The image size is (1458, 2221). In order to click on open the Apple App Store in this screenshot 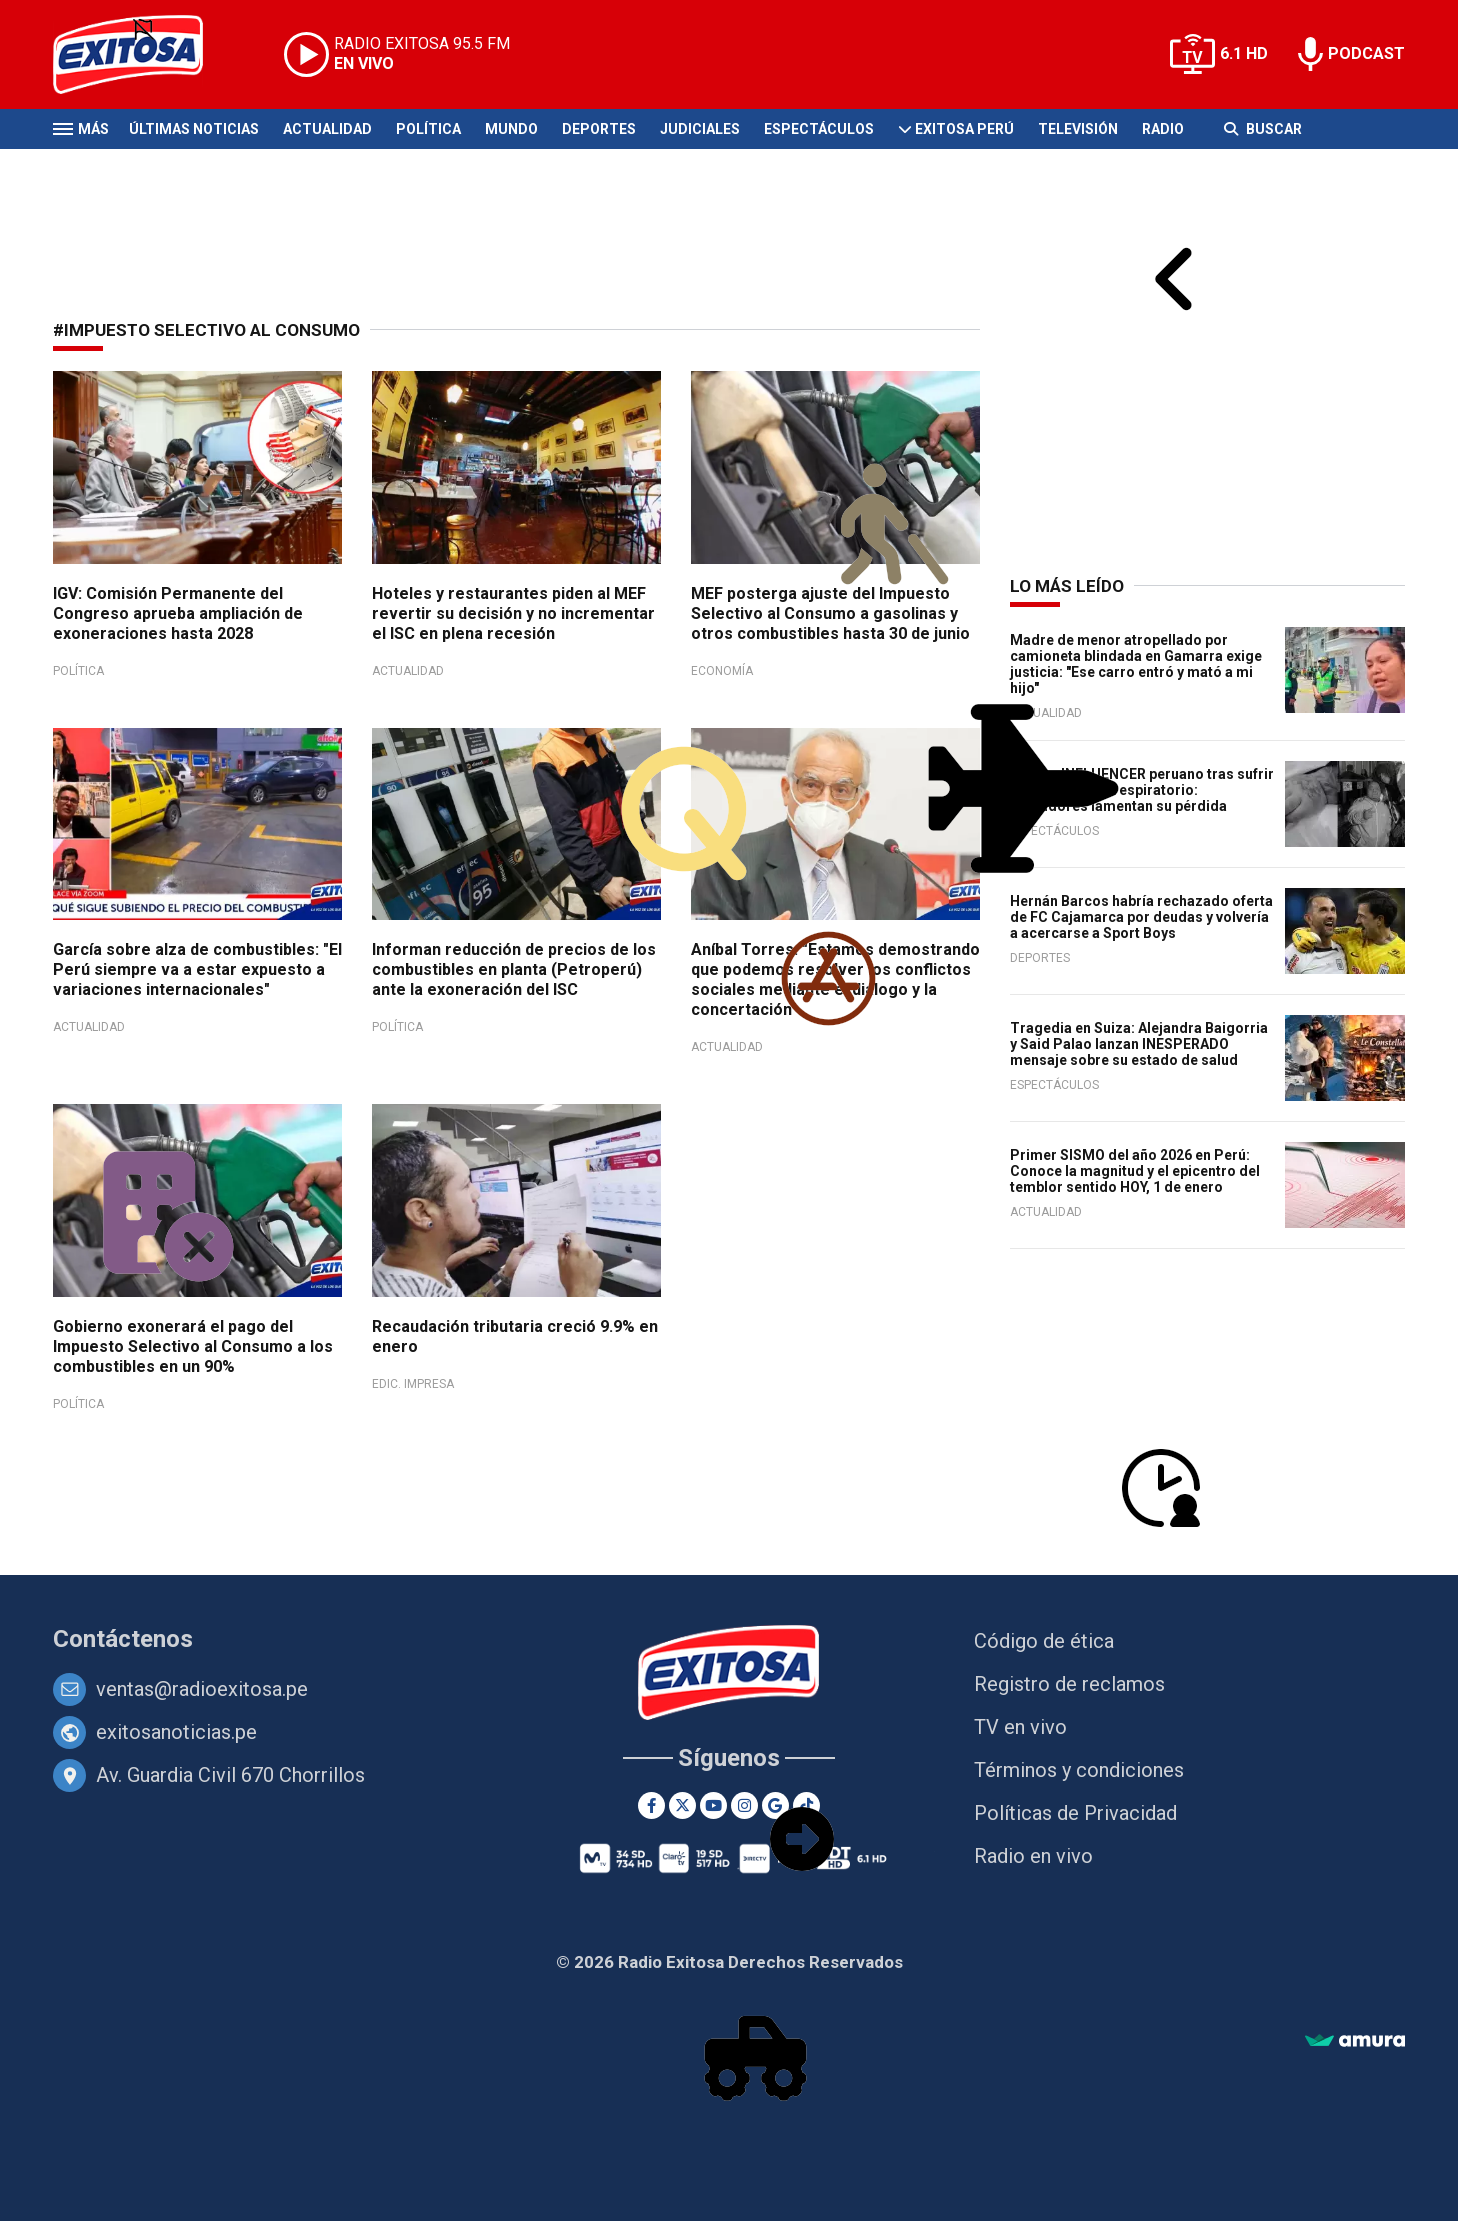, I will do `click(828, 978)`.